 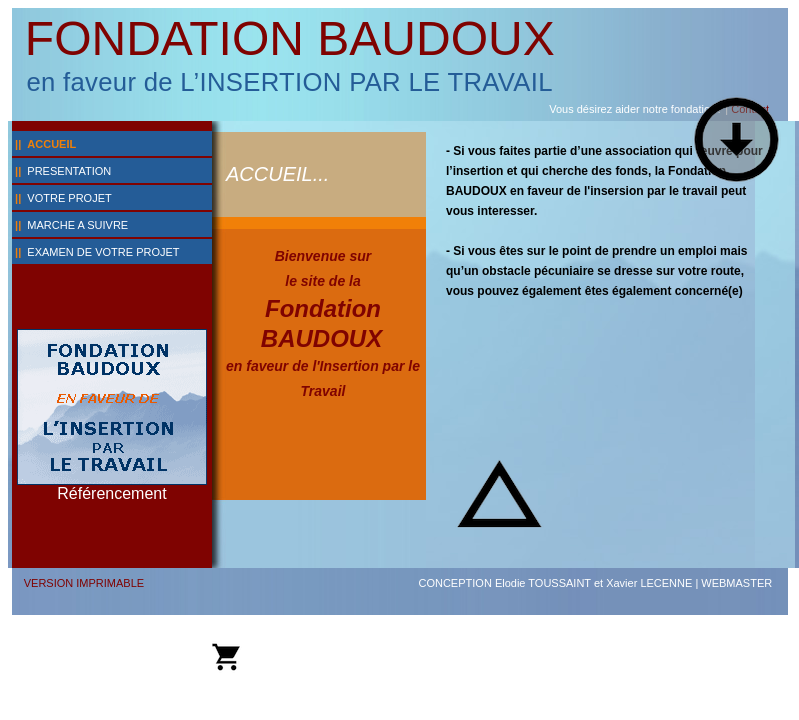 What do you see at coordinates (499, 493) in the screenshot?
I see `view change history or version log` at bounding box center [499, 493].